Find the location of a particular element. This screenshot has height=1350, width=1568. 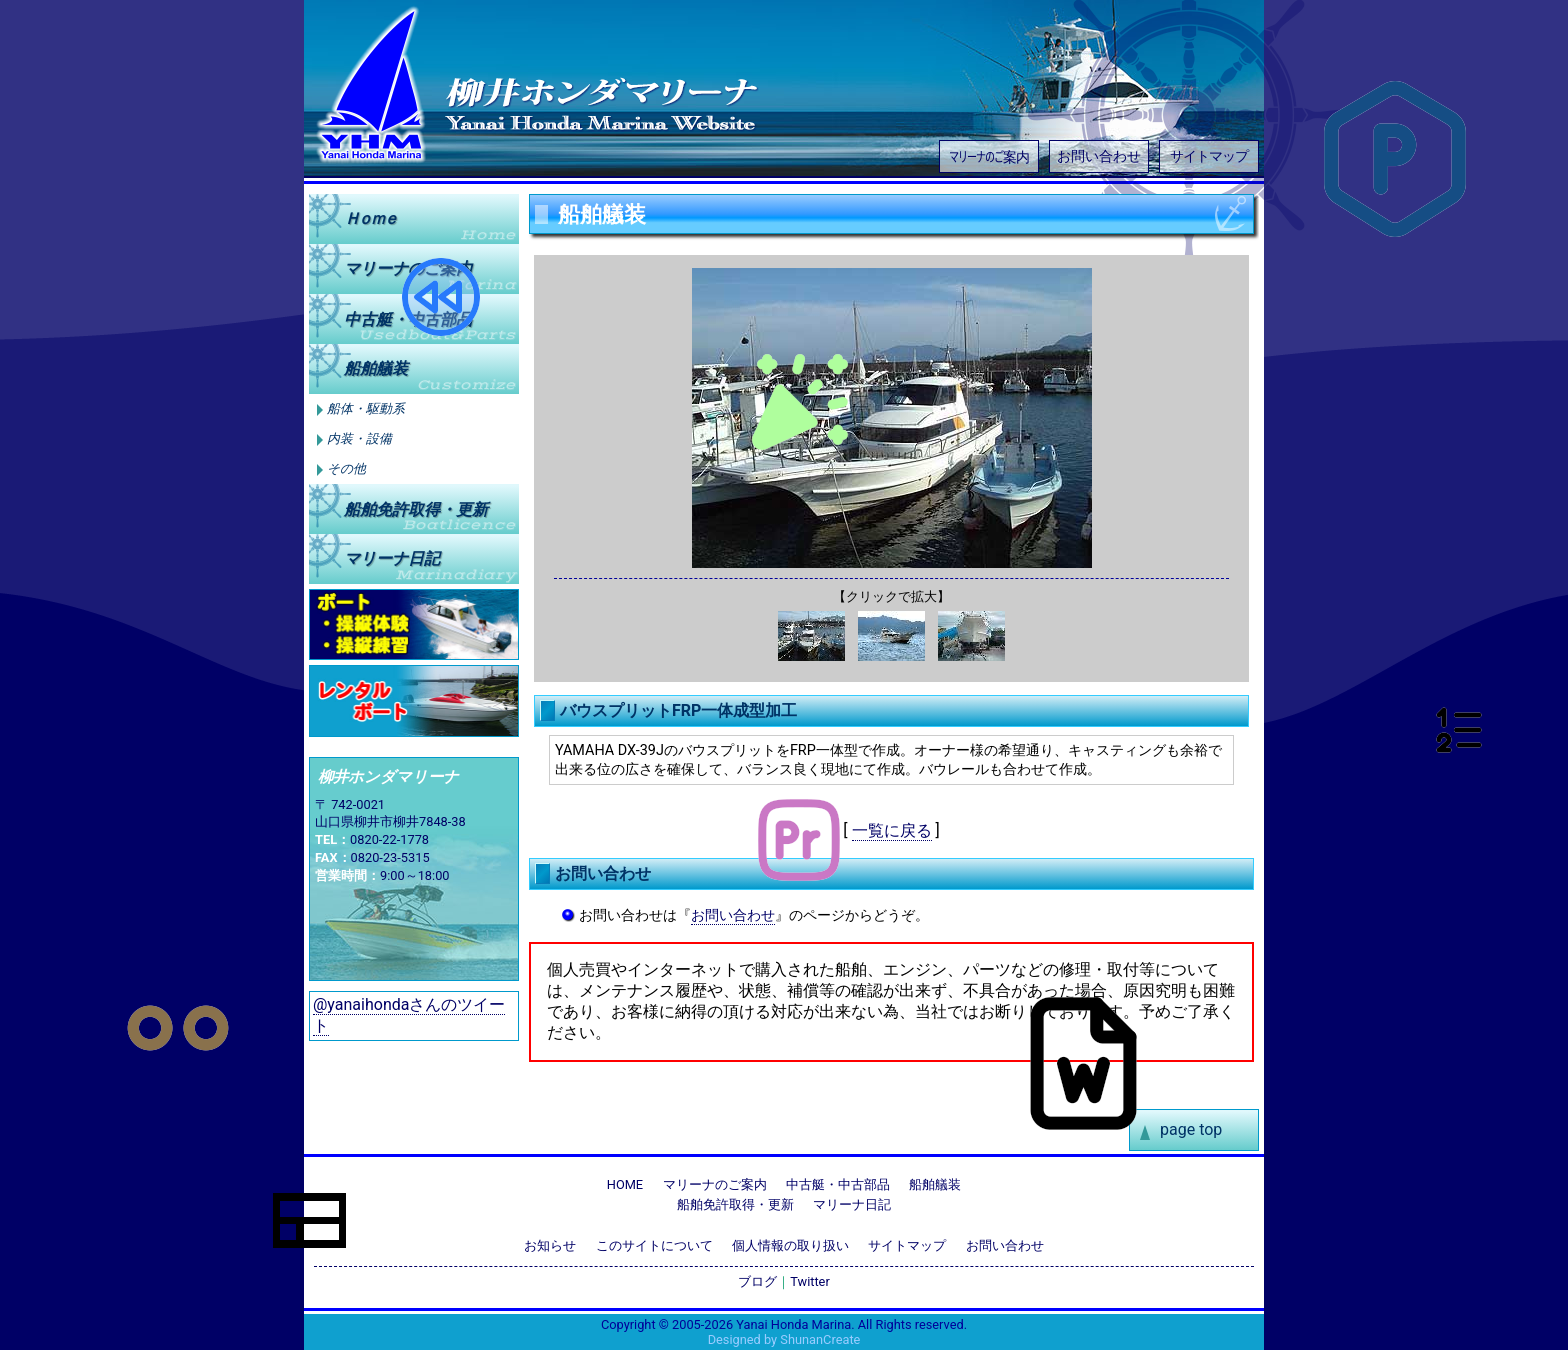

switch to compact view layout is located at coordinates (307, 1220).